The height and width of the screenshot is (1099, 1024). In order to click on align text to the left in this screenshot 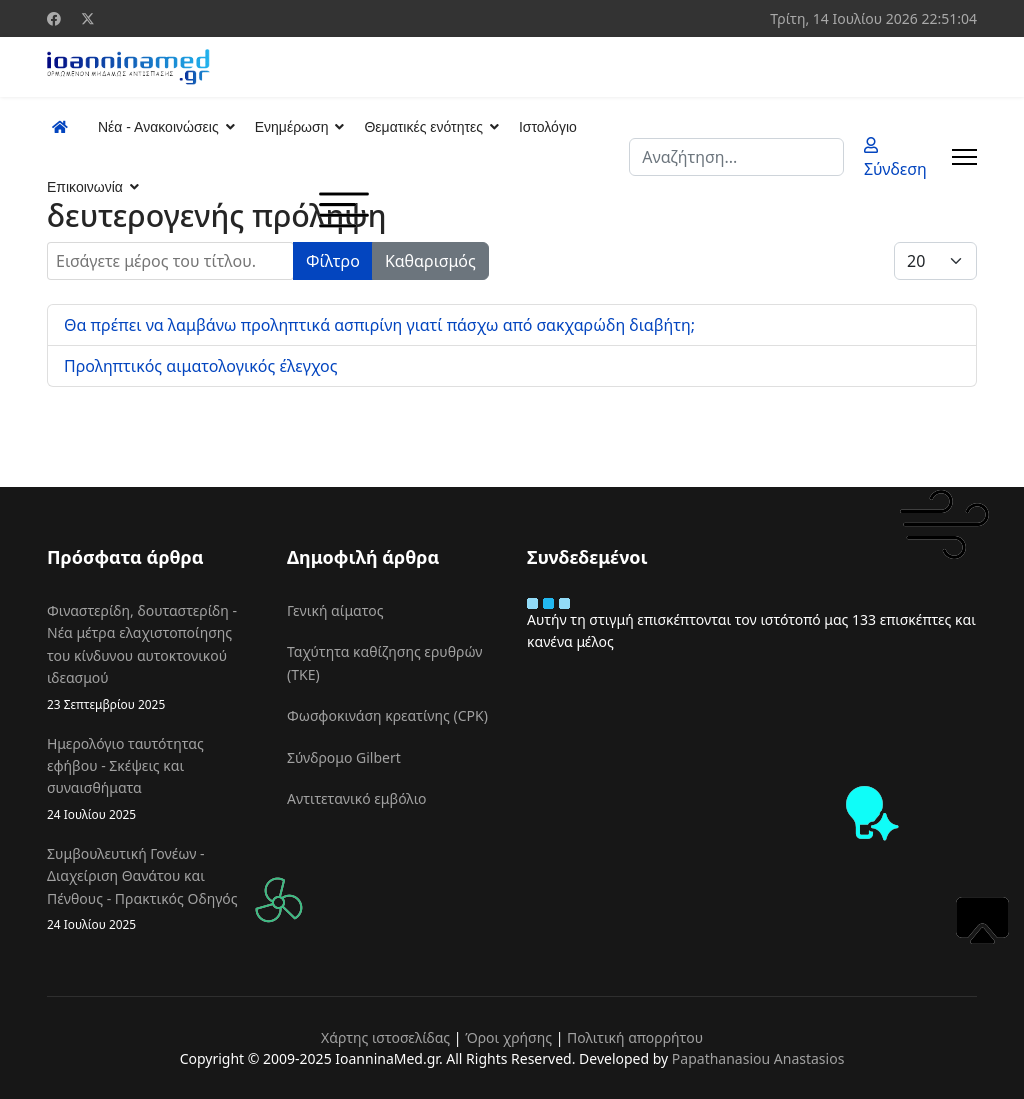, I will do `click(344, 211)`.